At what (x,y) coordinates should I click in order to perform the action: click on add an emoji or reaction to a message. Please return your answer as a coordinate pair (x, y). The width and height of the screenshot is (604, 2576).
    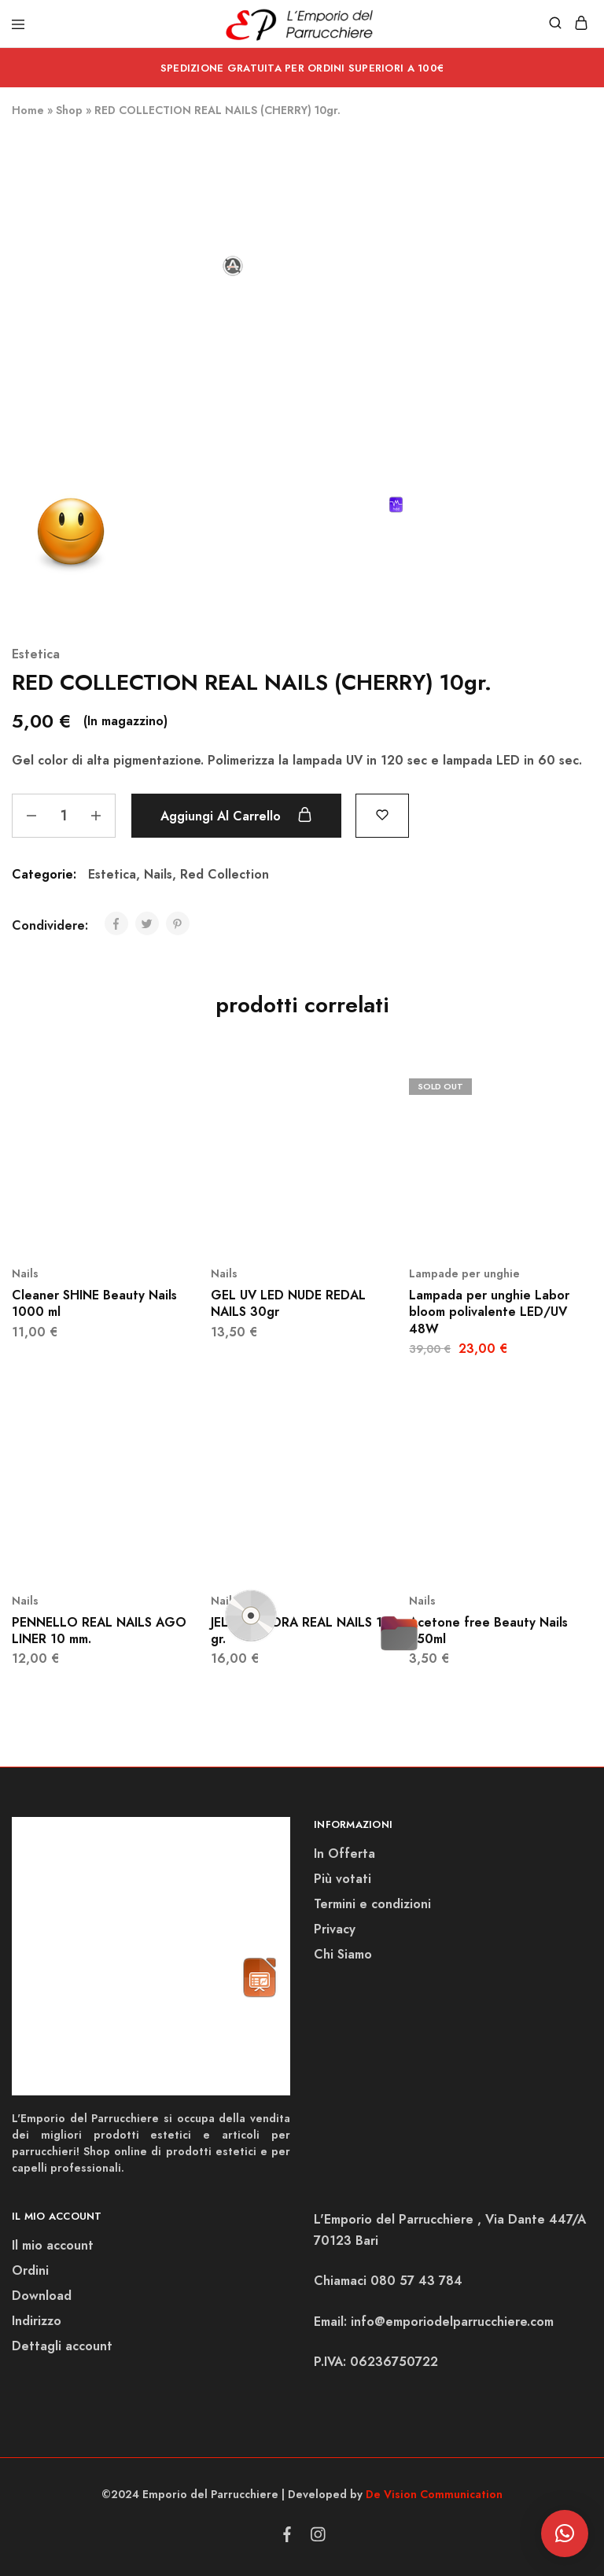
    Looking at the image, I should click on (71, 534).